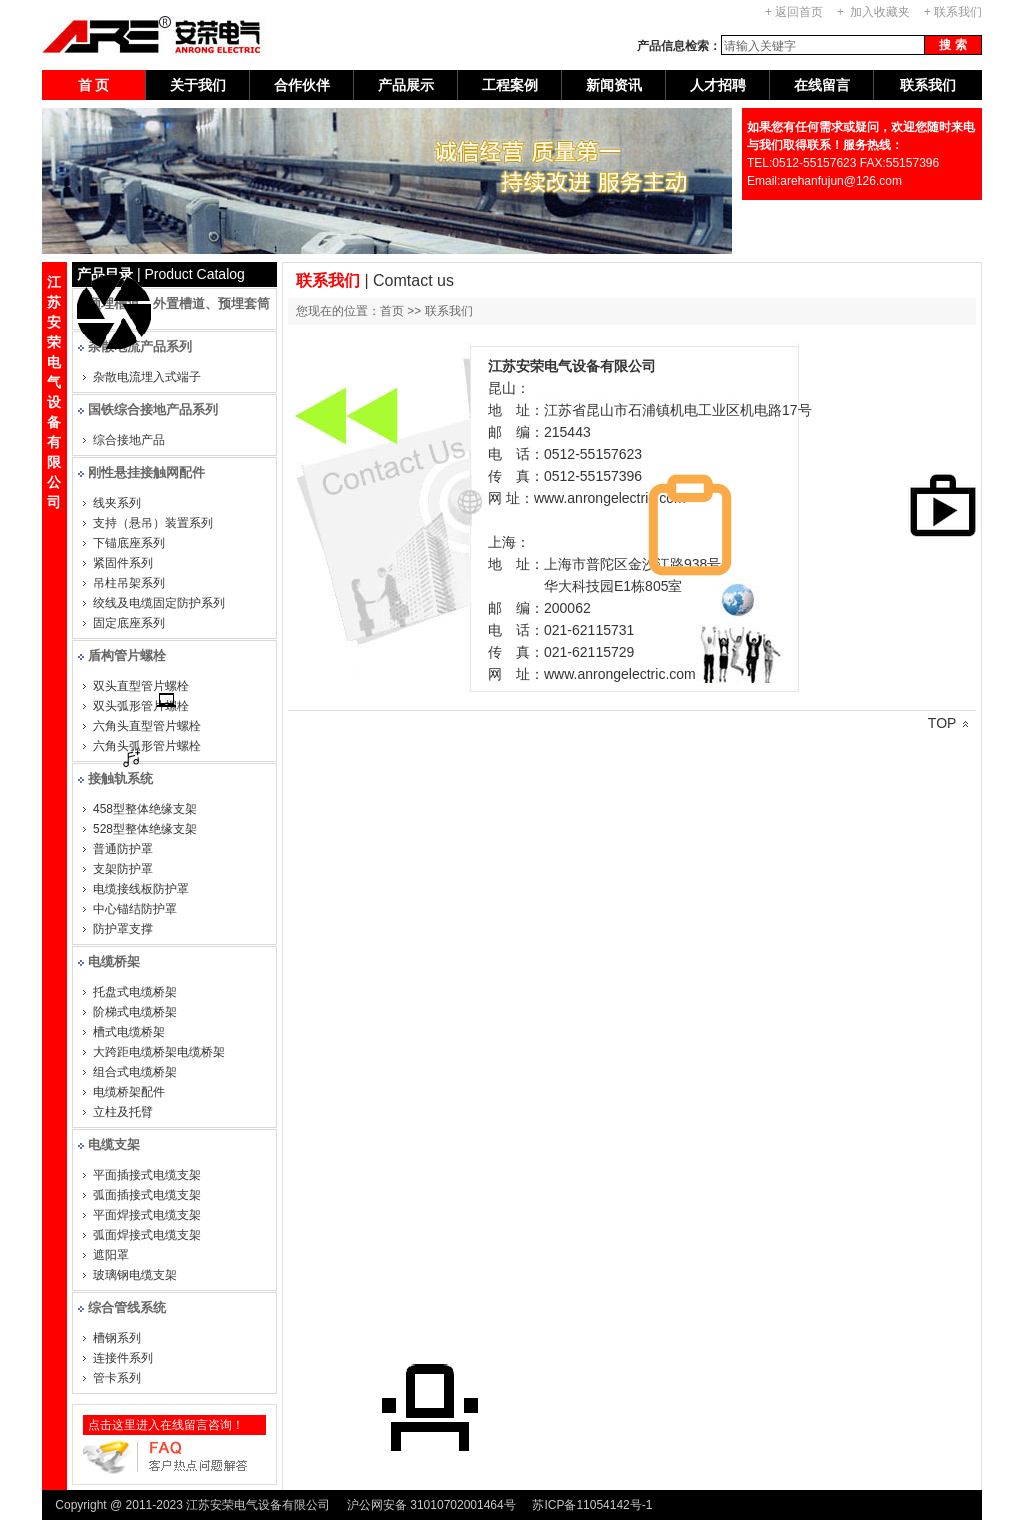 Image resolution: width=1024 pixels, height=1520 pixels. What do you see at coordinates (346, 416) in the screenshot?
I see `skip to previous track` at bounding box center [346, 416].